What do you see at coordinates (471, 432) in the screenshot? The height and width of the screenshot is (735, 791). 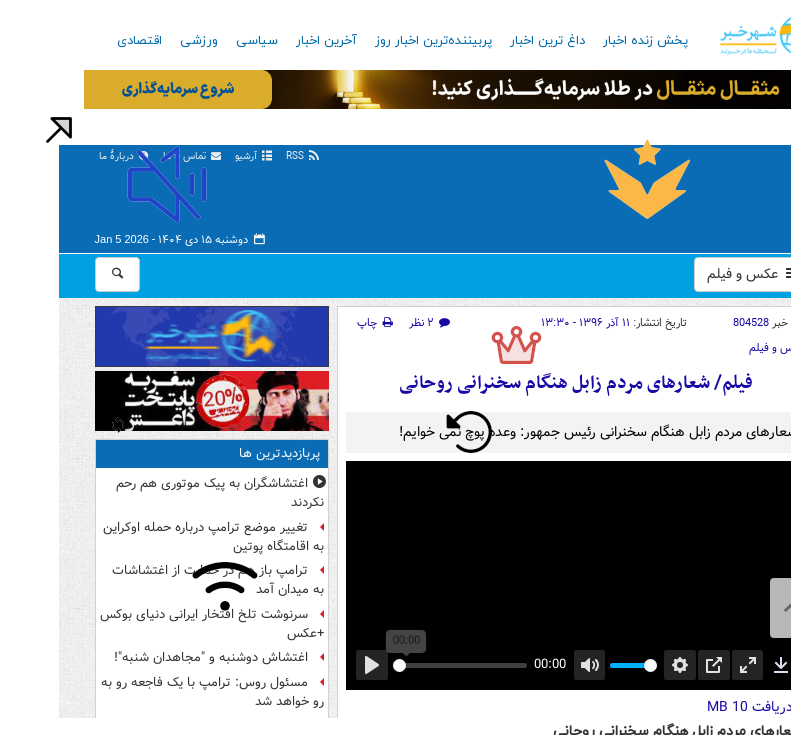 I see `undo the last action` at bounding box center [471, 432].